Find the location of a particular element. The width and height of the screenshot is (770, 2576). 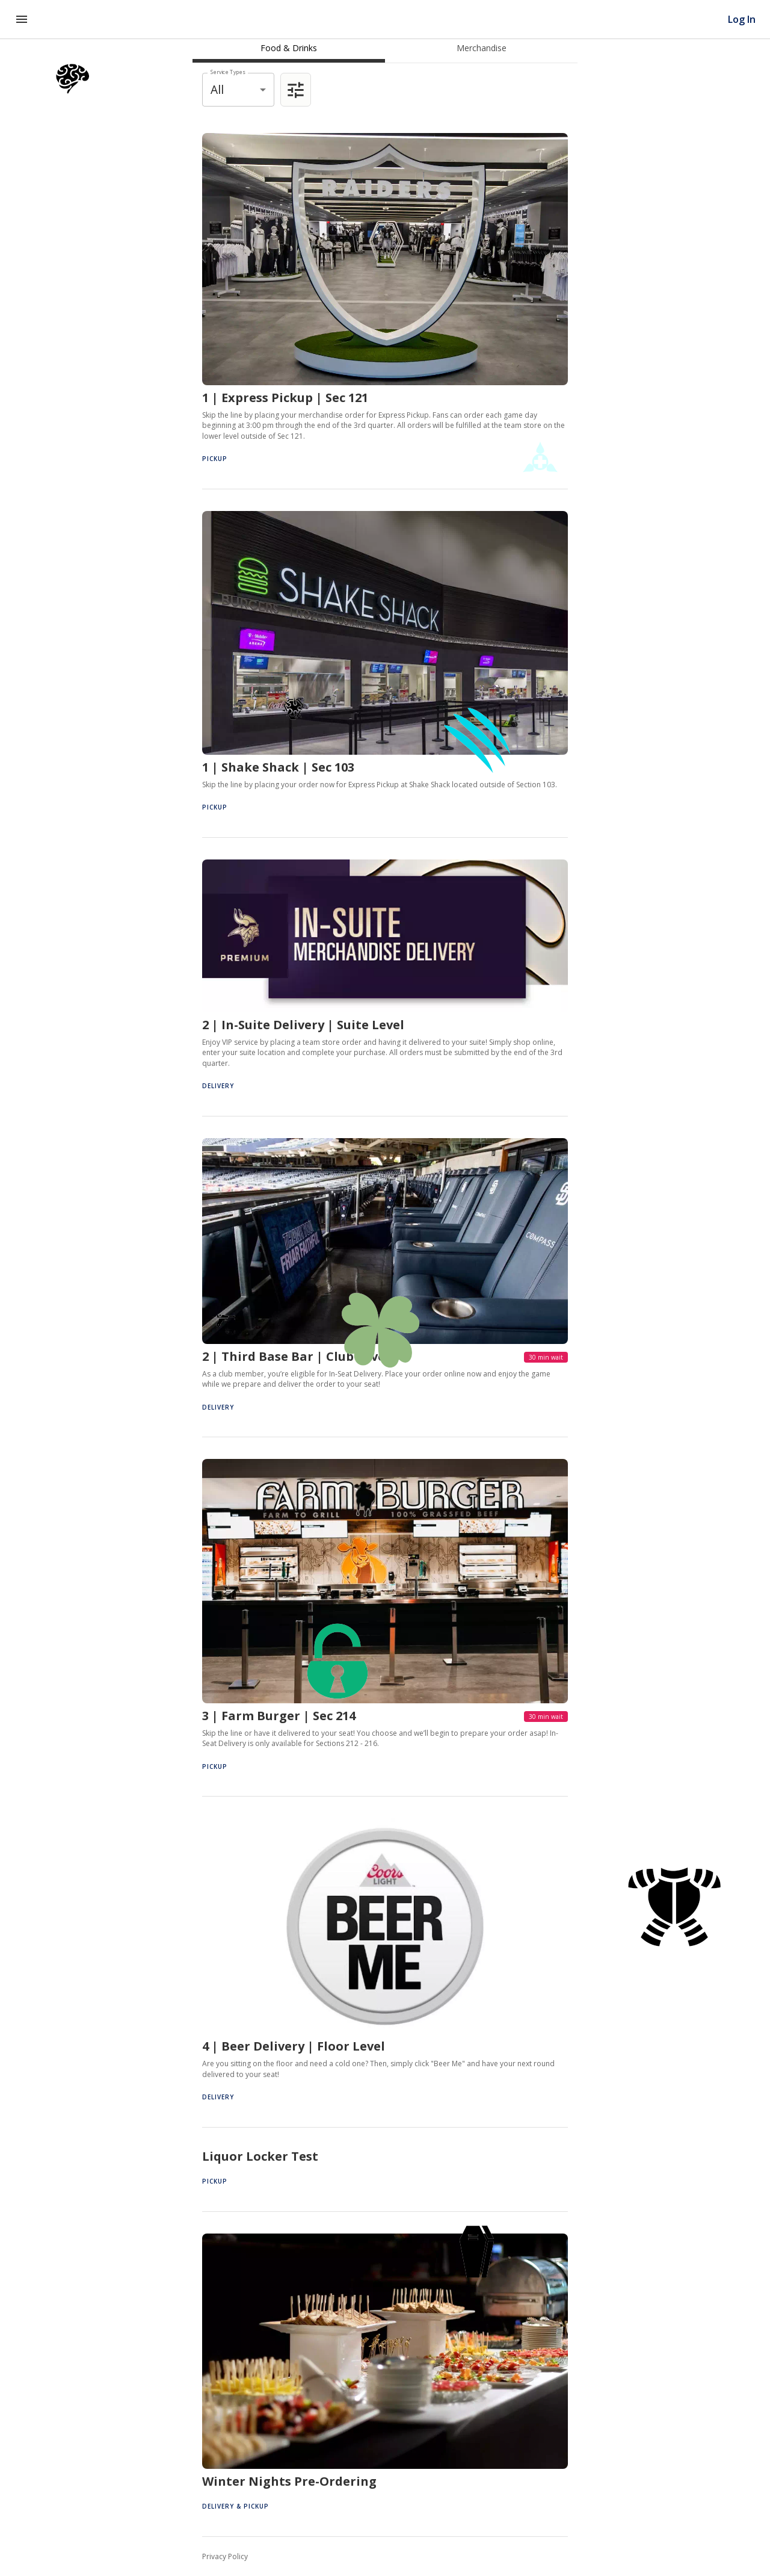

indicates luck or bonus reward in a game is located at coordinates (381, 1330).